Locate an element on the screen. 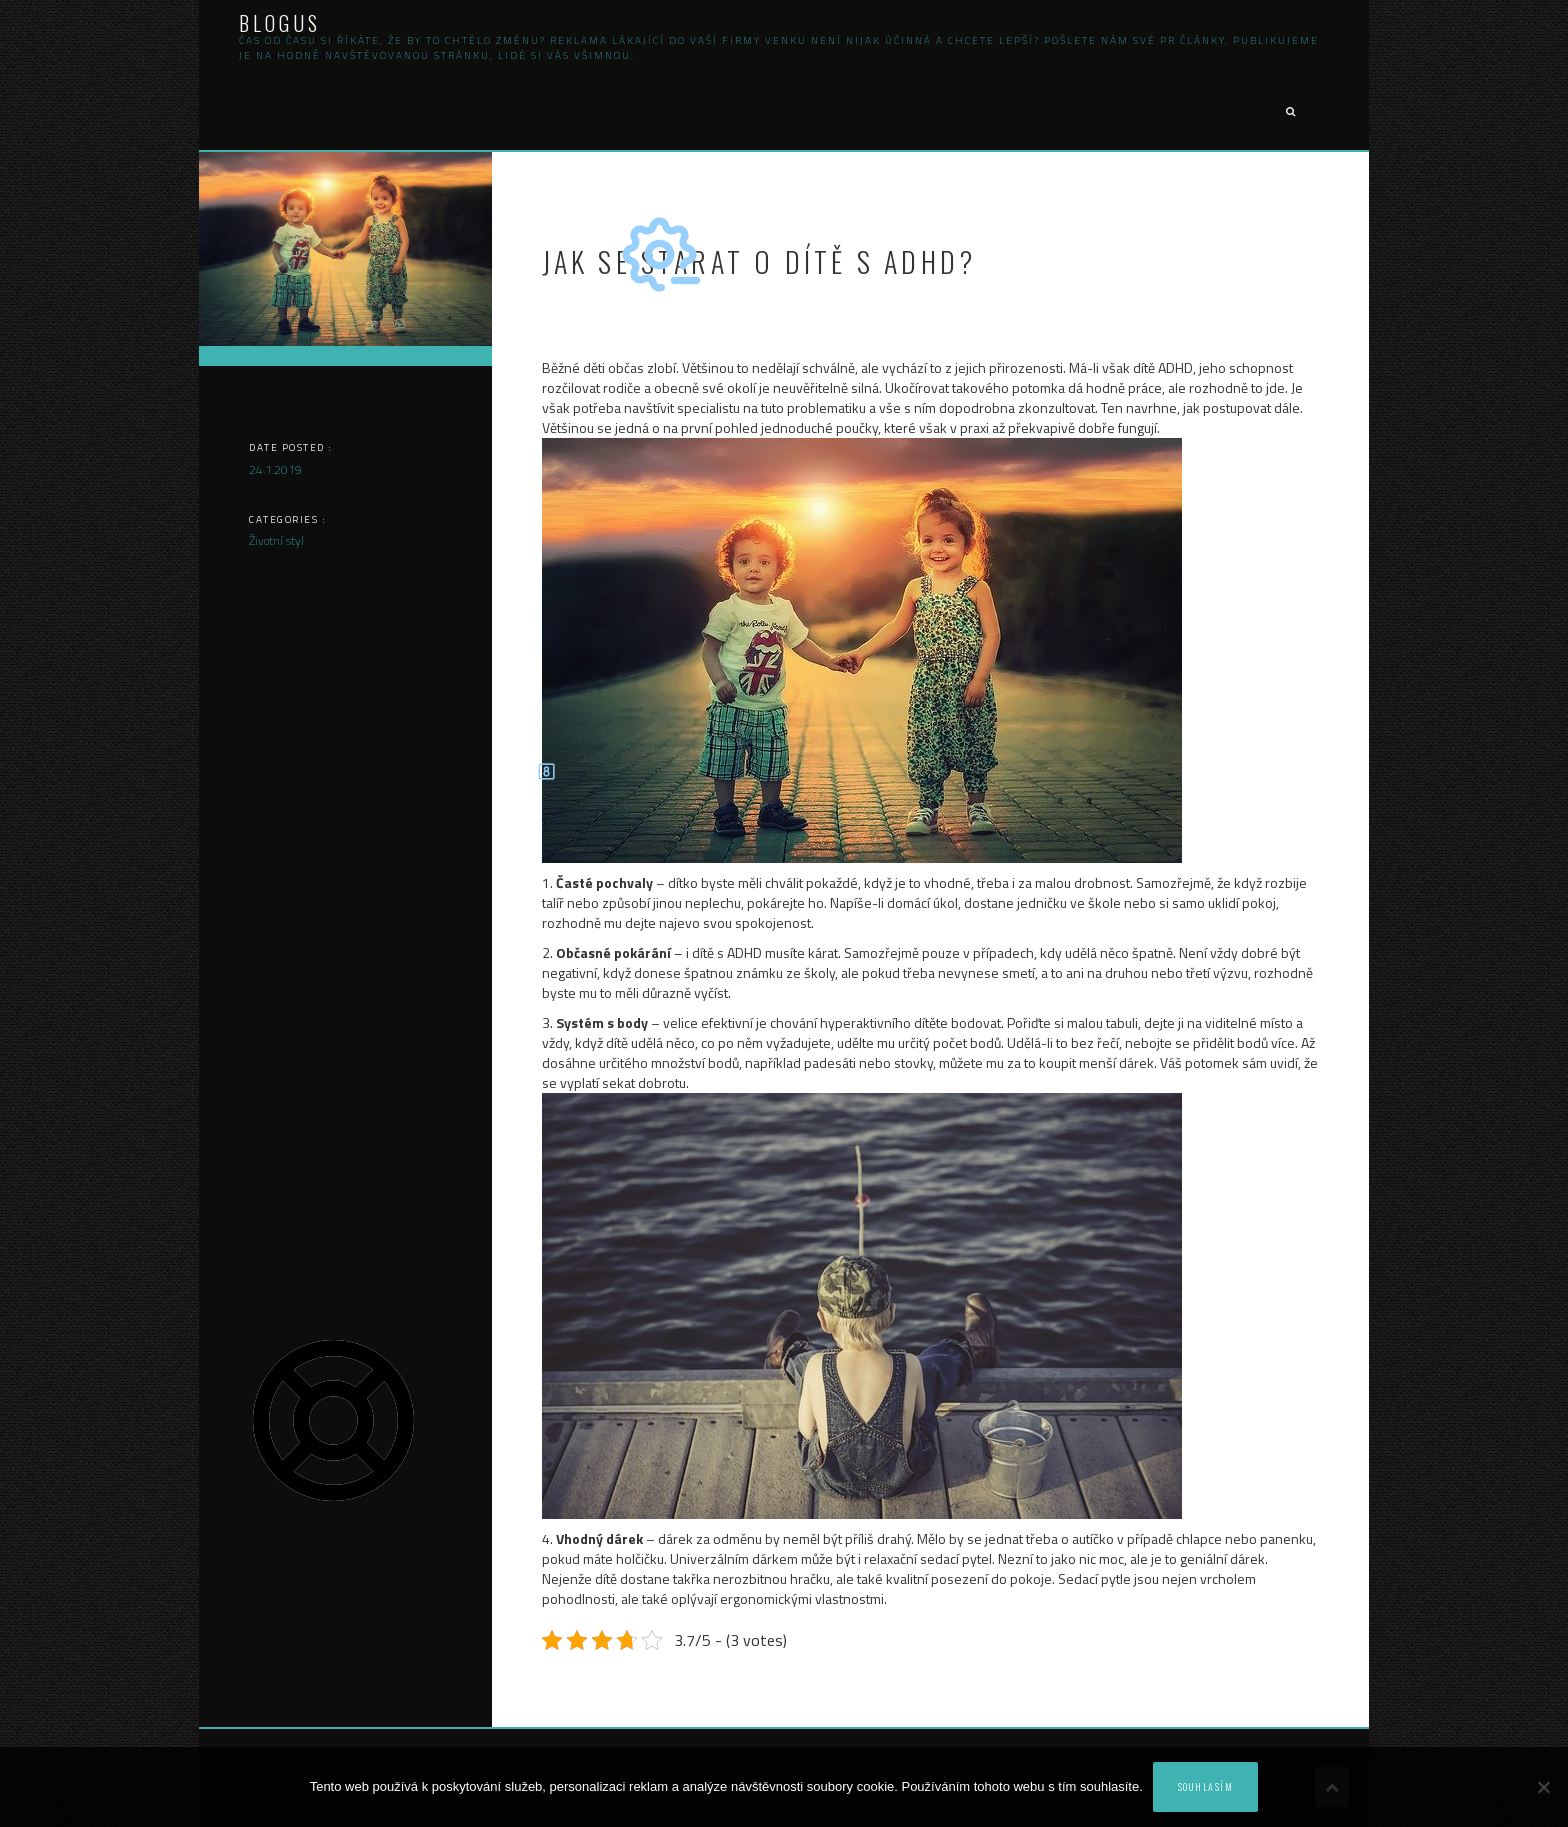 This screenshot has width=1568, height=1827. remove a setting or preference is located at coordinates (659, 254).